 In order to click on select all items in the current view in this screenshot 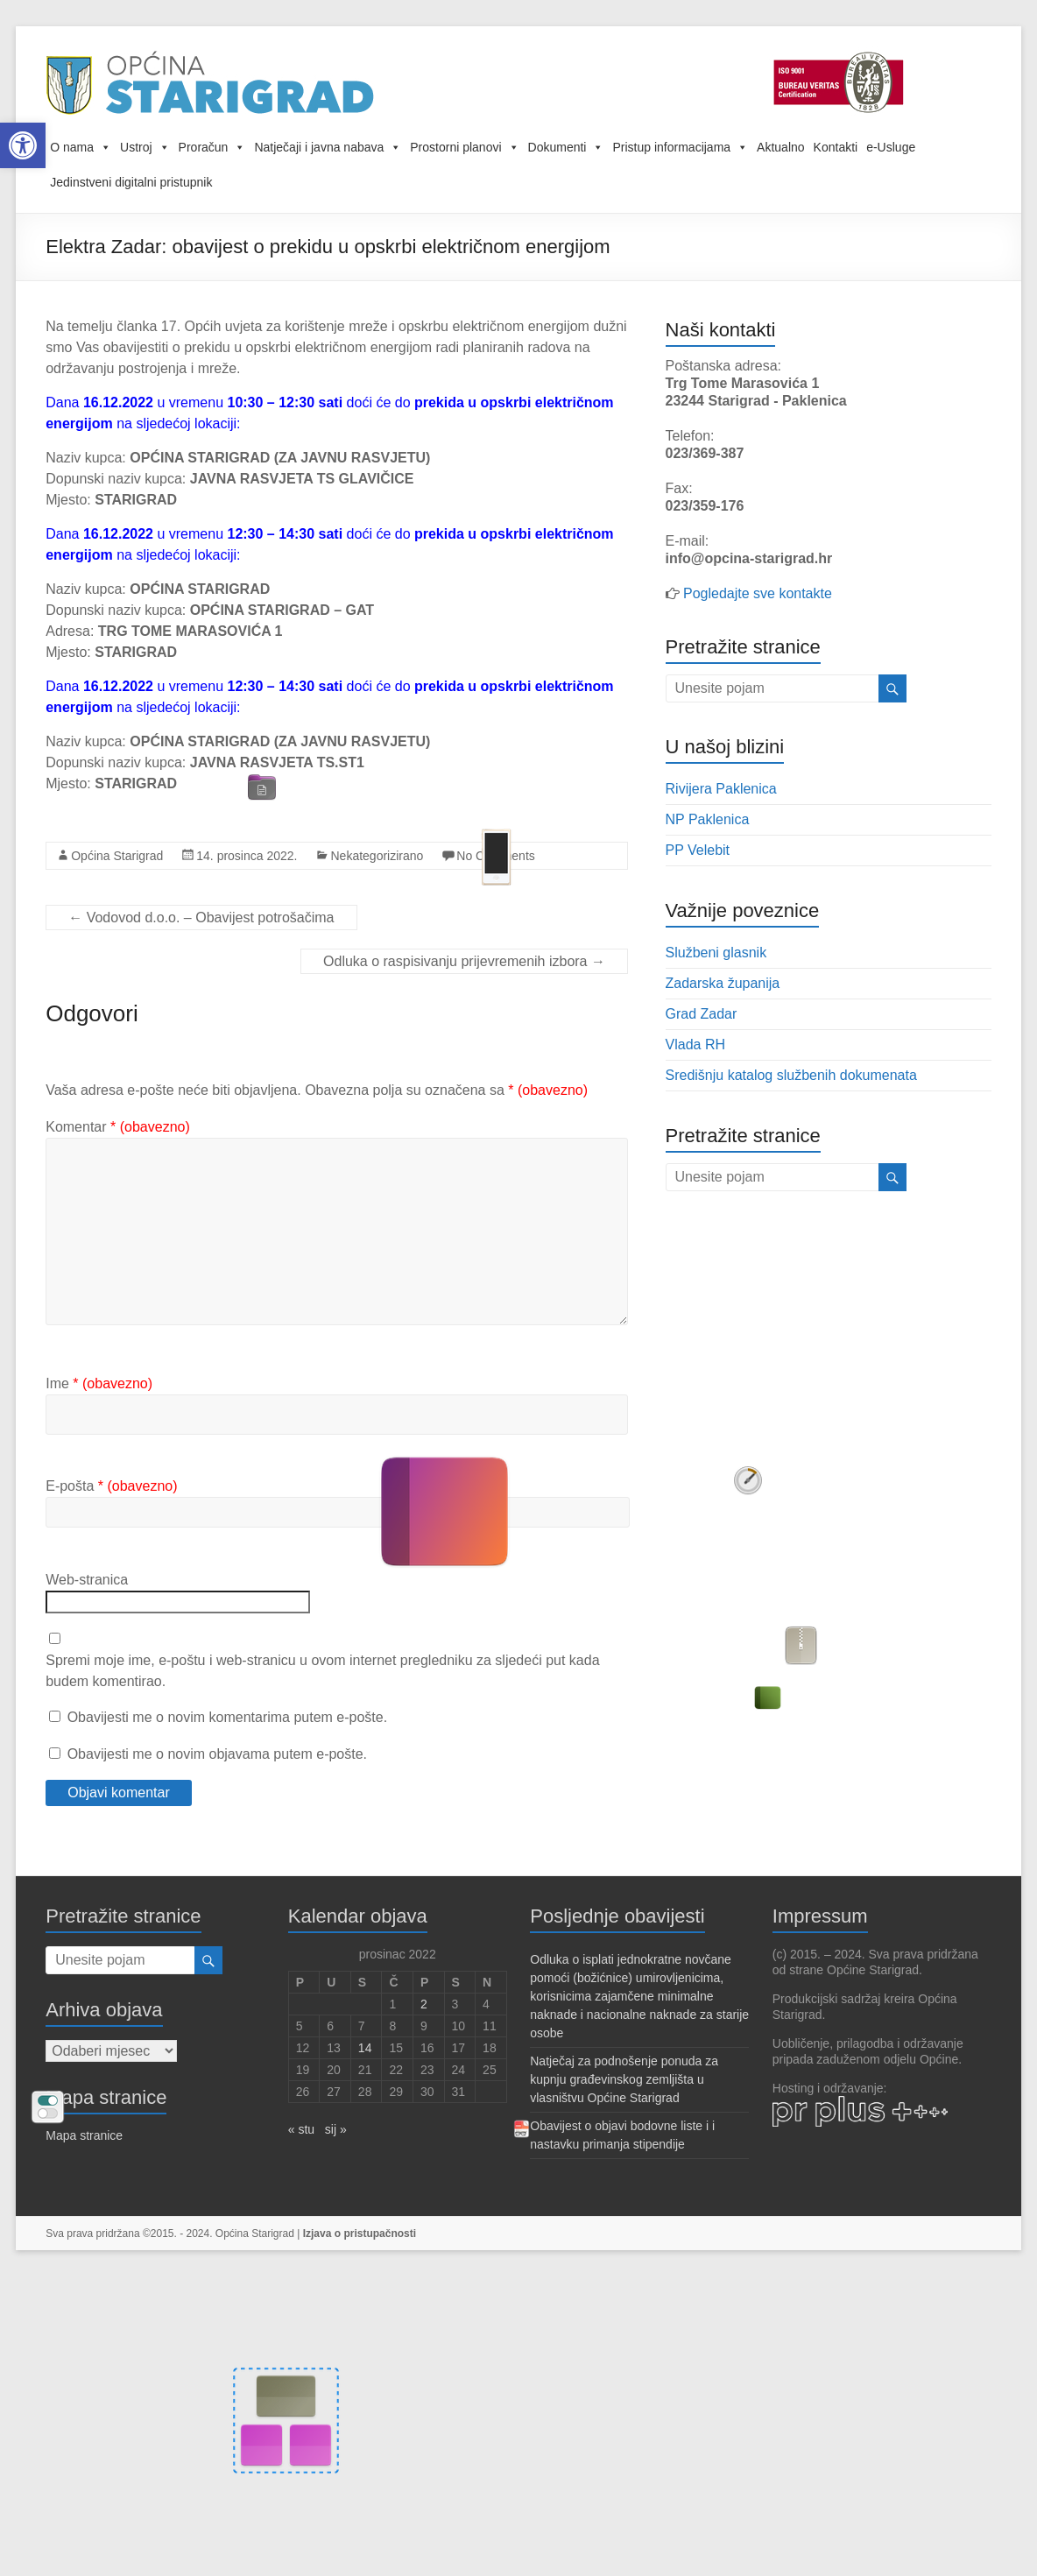, I will do `click(286, 2420)`.